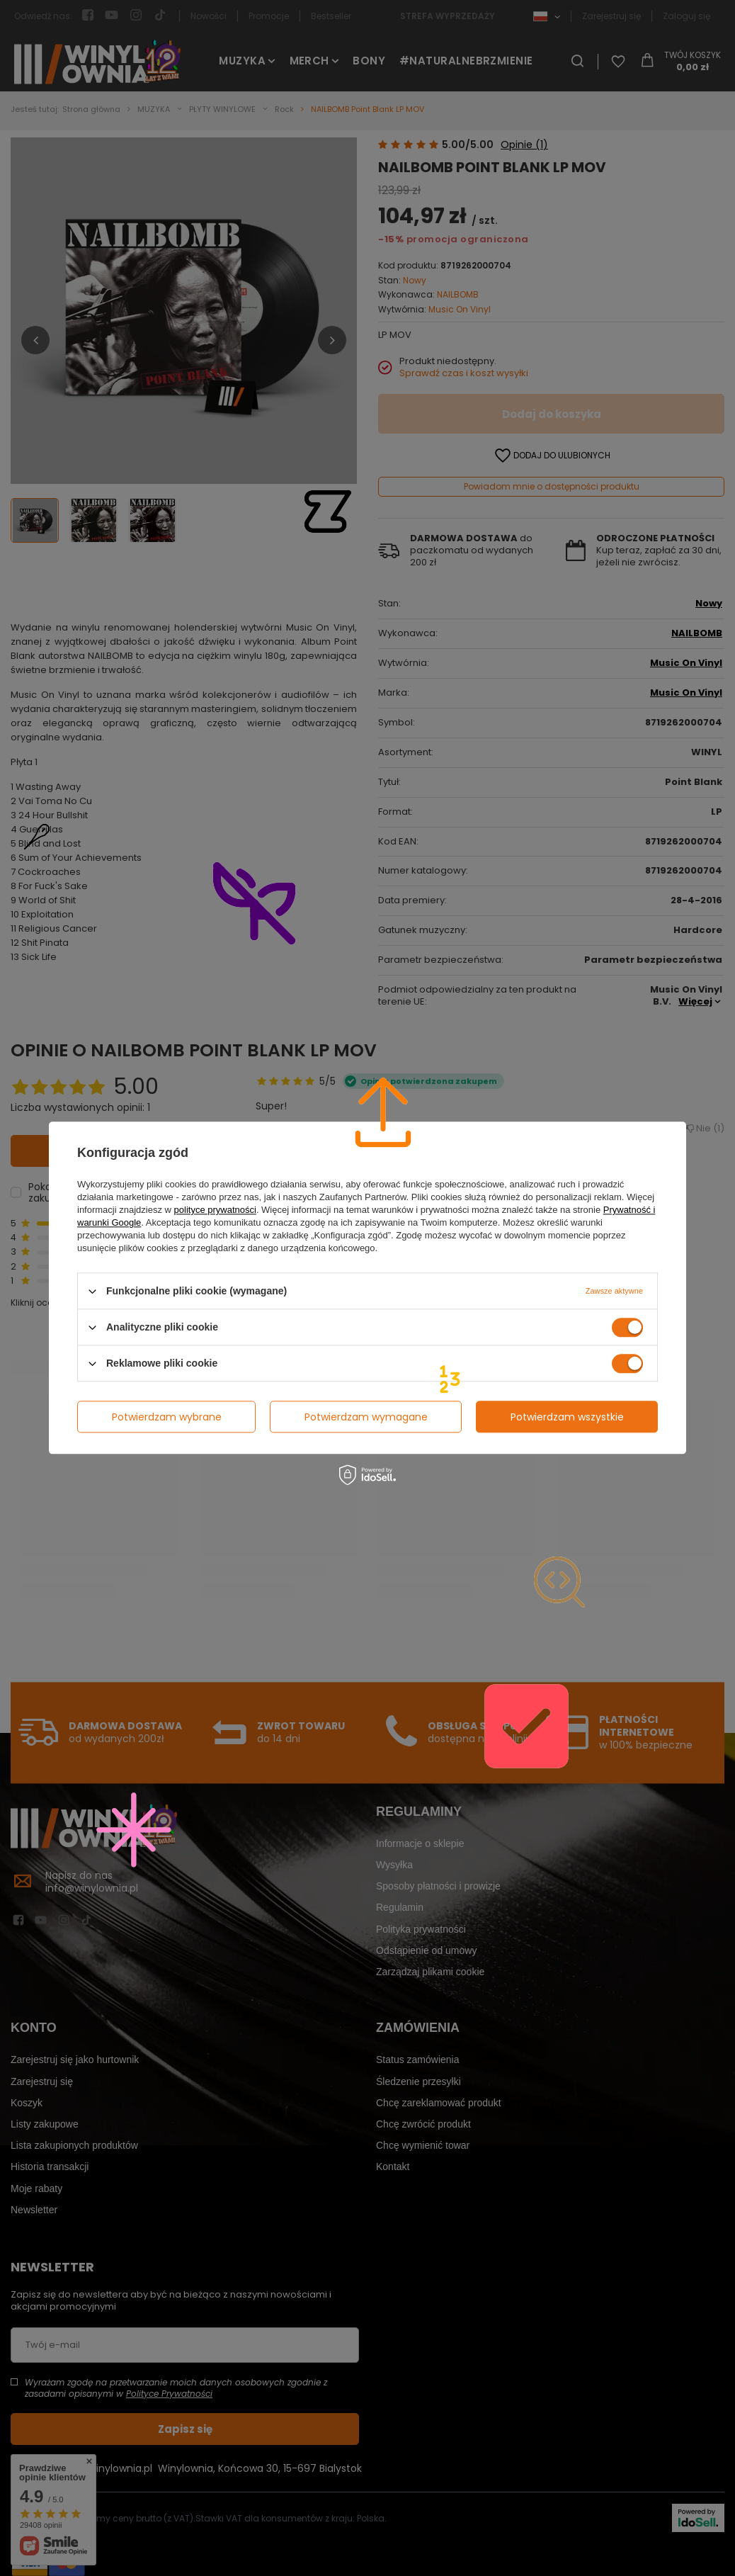  What do you see at coordinates (135, 1831) in the screenshot?
I see `indicates a featured or starred item` at bounding box center [135, 1831].